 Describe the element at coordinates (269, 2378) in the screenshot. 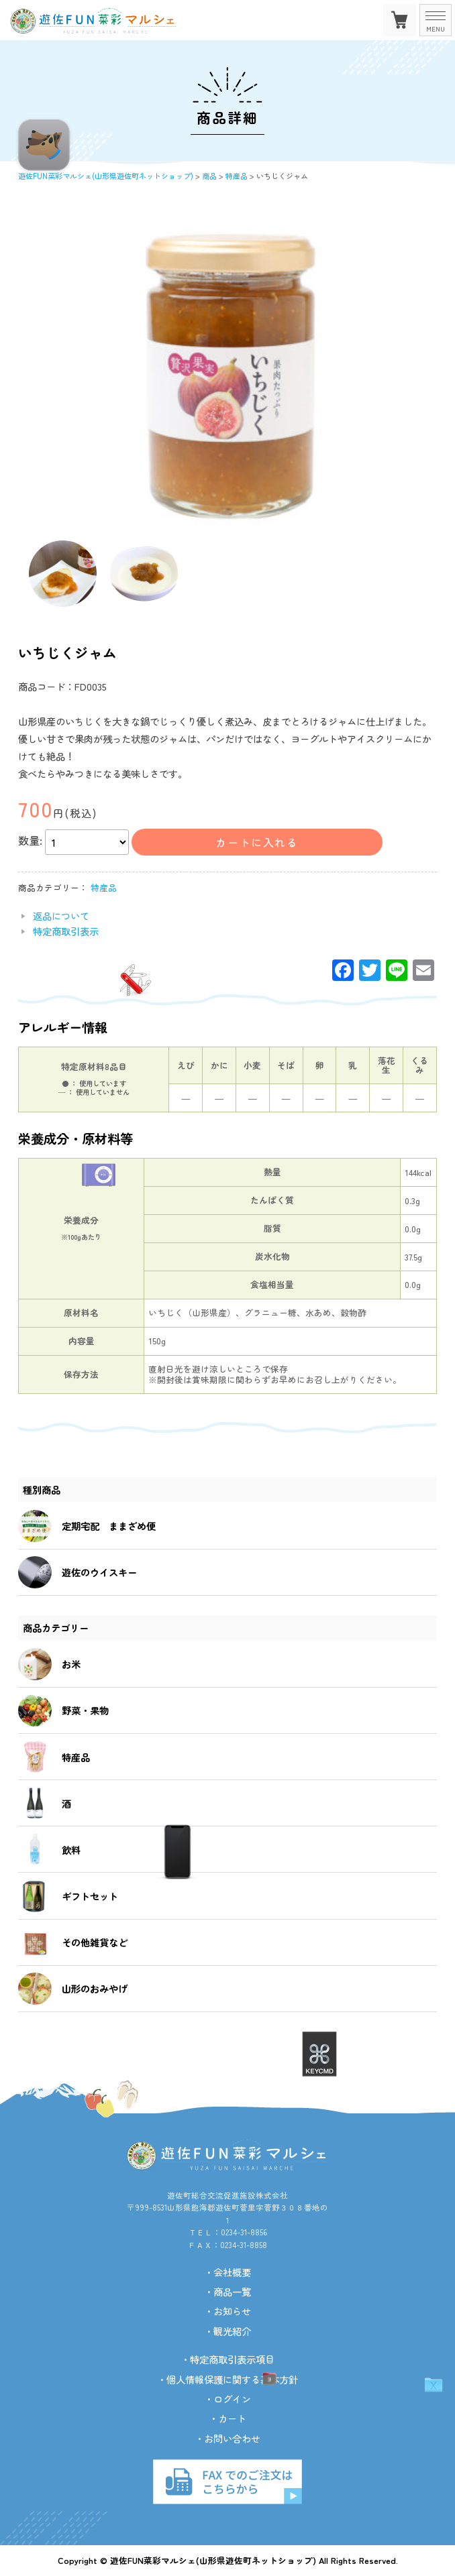

I see `open templates folder` at that location.